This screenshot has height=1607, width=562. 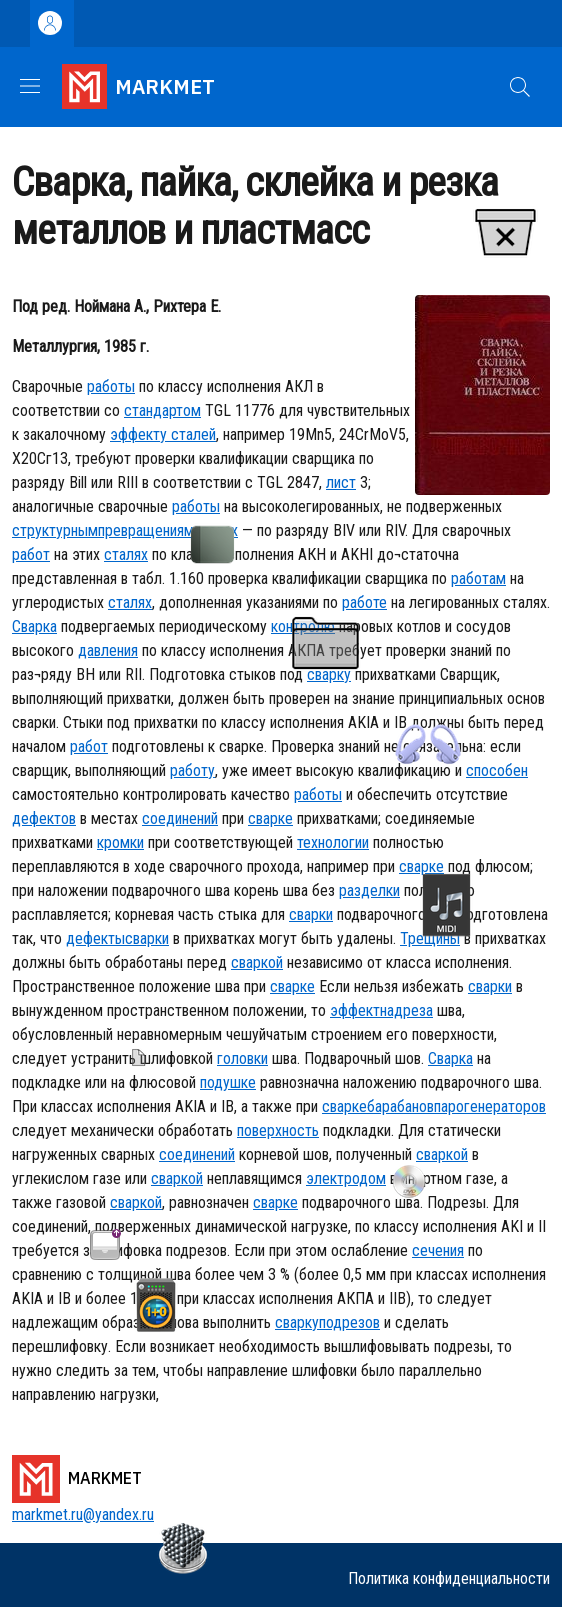 I want to click on connect beats wireless earbuds via bluetooth, so click(x=428, y=747).